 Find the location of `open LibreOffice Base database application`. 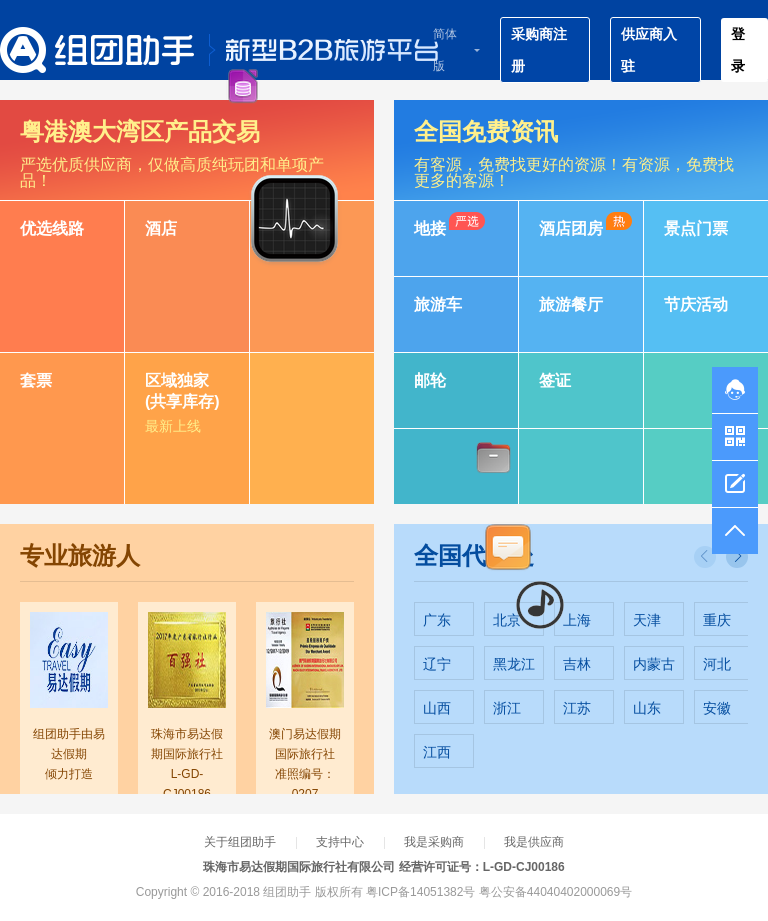

open LibreOffice Base database application is located at coordinates (243, 86).